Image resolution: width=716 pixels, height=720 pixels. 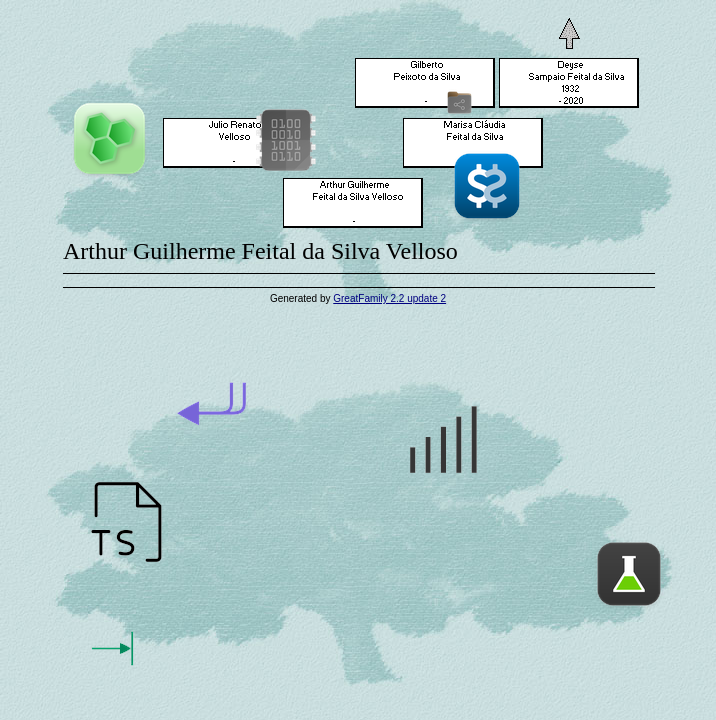 I want to click on open science or chemistry application, so click(x=629, y=574).